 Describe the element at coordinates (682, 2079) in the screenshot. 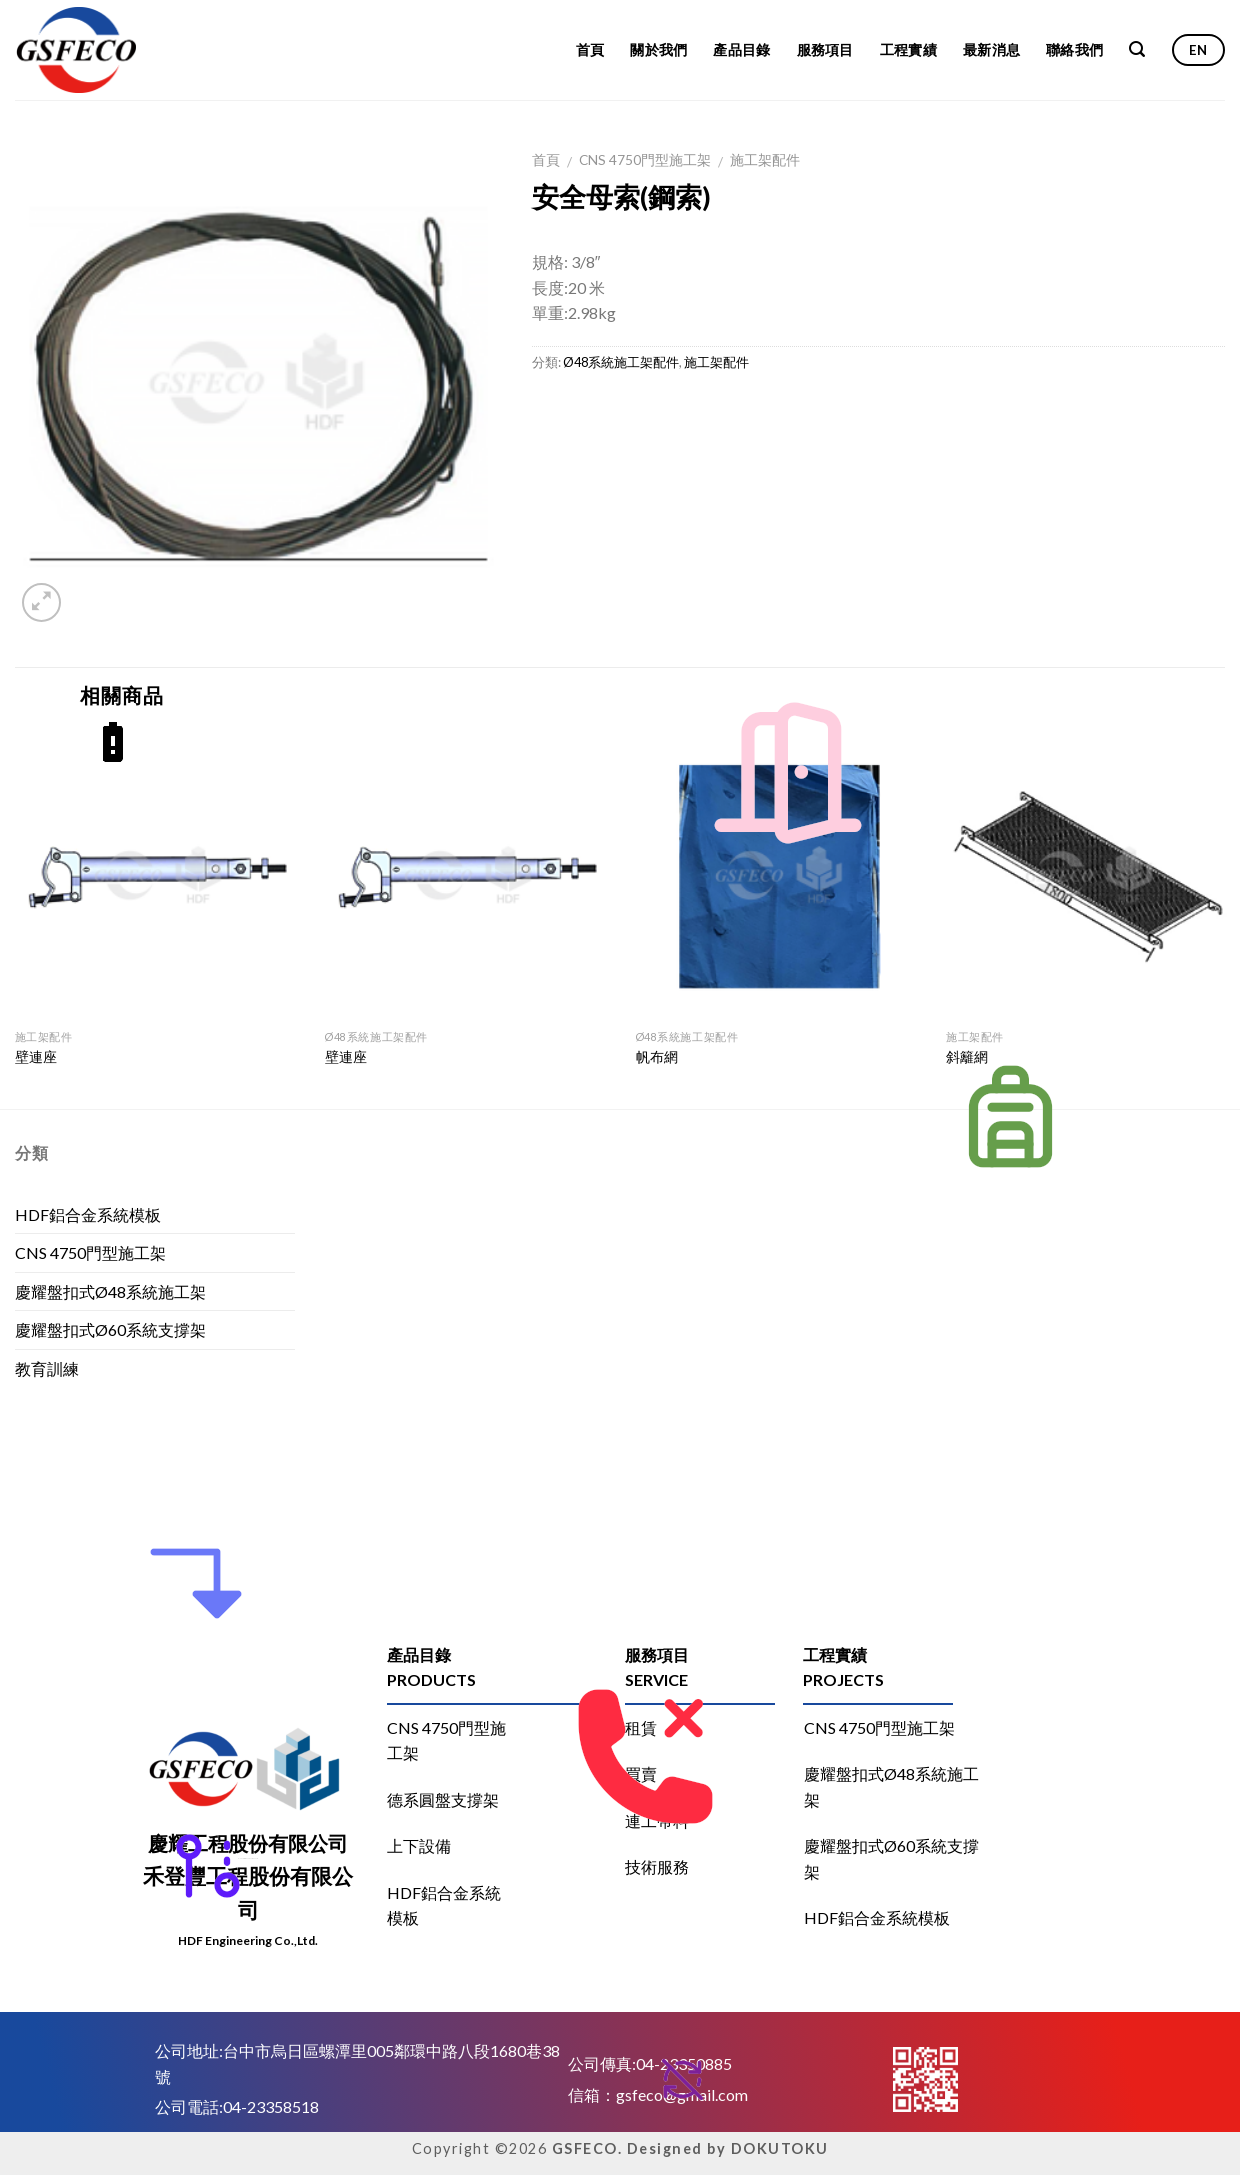

I see `auto-refresh disabled` at that location.